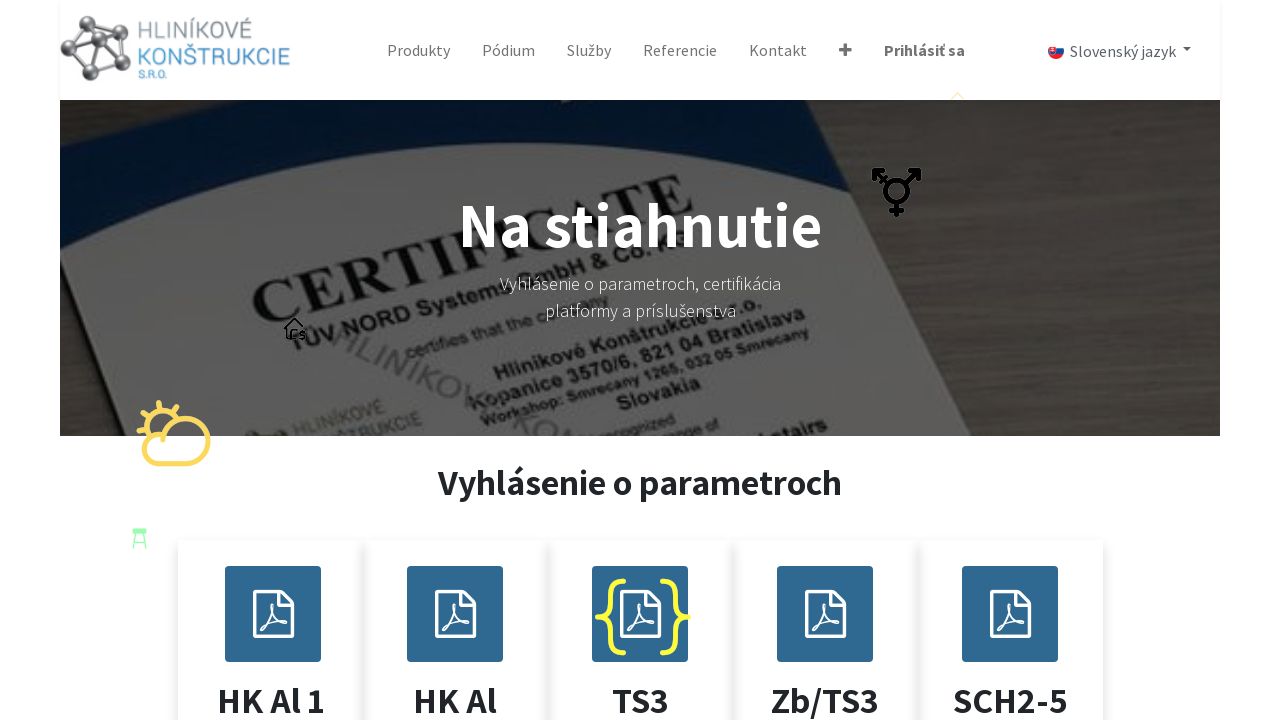 Image resolution: width=1280 pixels, height=720 pixels. Describe the element at coordinates (896, 192) in the screenshot. I see `indicates transgender identity or gender diversity` at that location.